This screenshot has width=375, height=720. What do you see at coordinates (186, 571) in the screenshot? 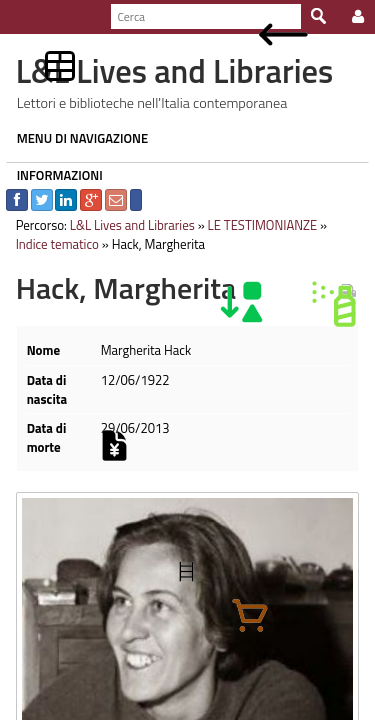
I see `access step-by-step instructions or tutorials` at bounding box center [186, 571].